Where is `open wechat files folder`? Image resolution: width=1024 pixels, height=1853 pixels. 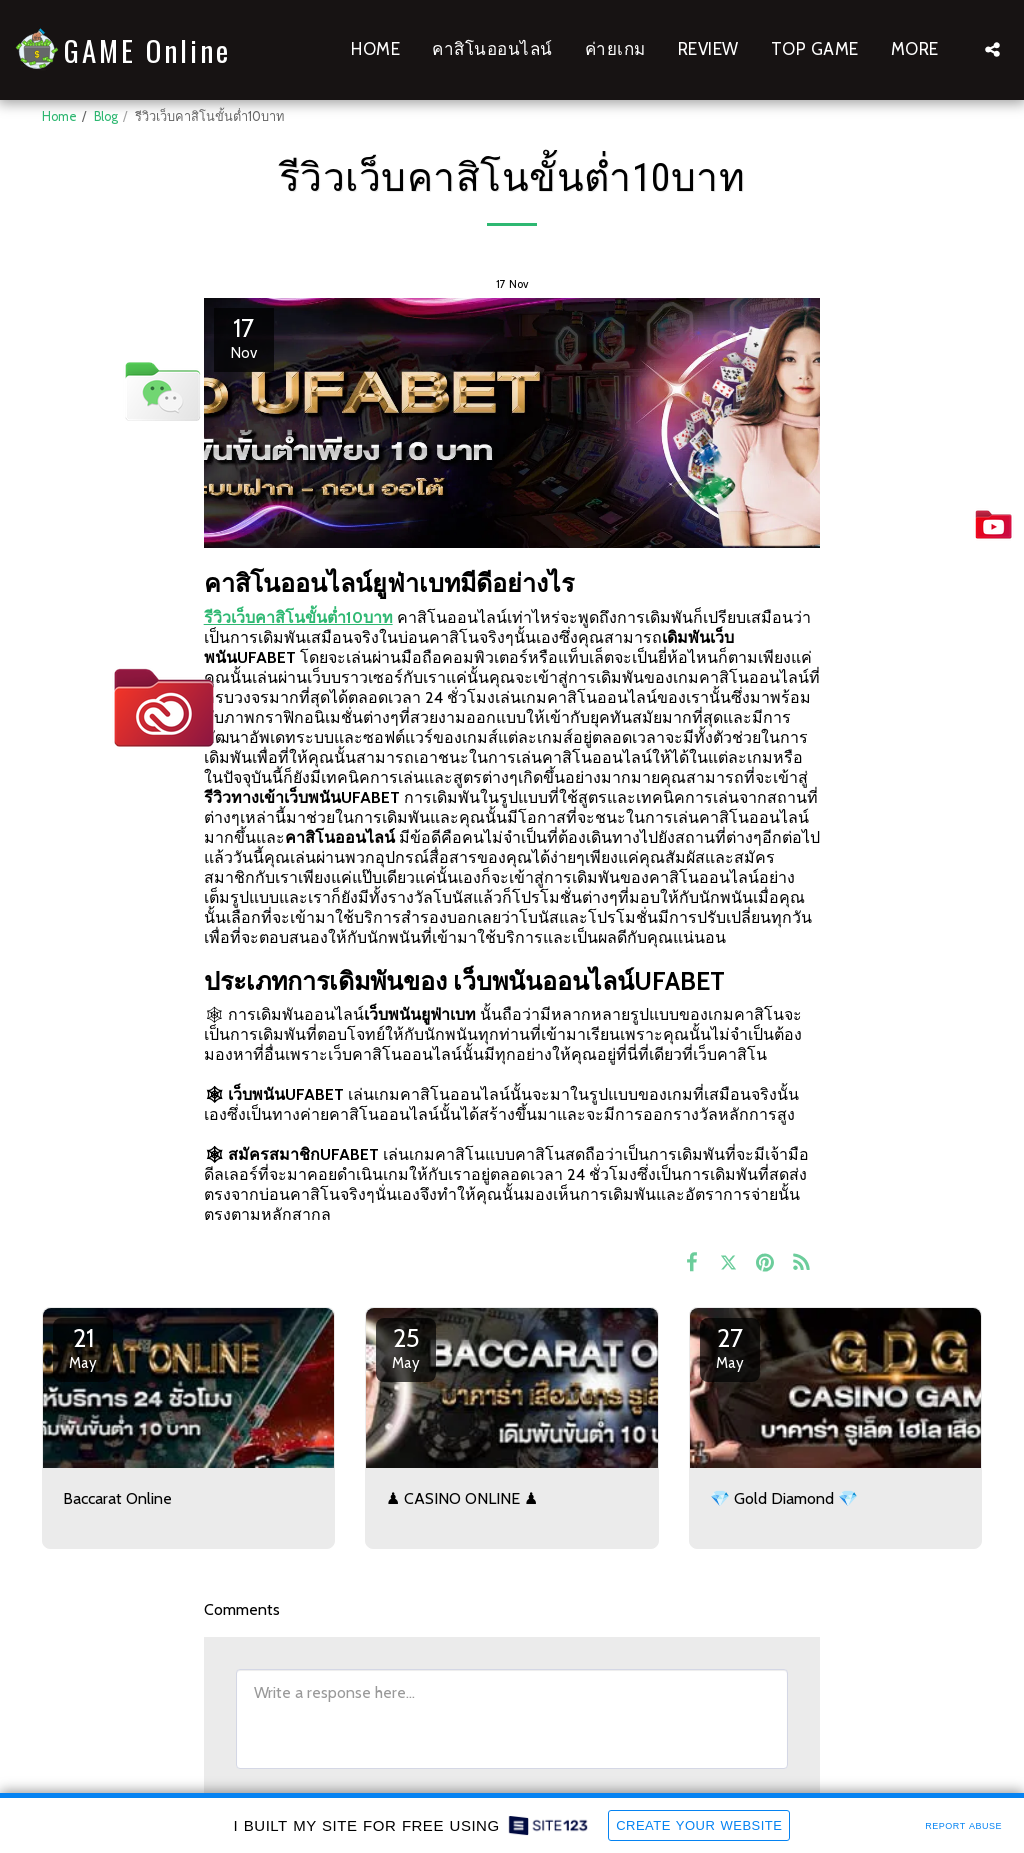 open wechat files folder is located at coordinates (162, 393).